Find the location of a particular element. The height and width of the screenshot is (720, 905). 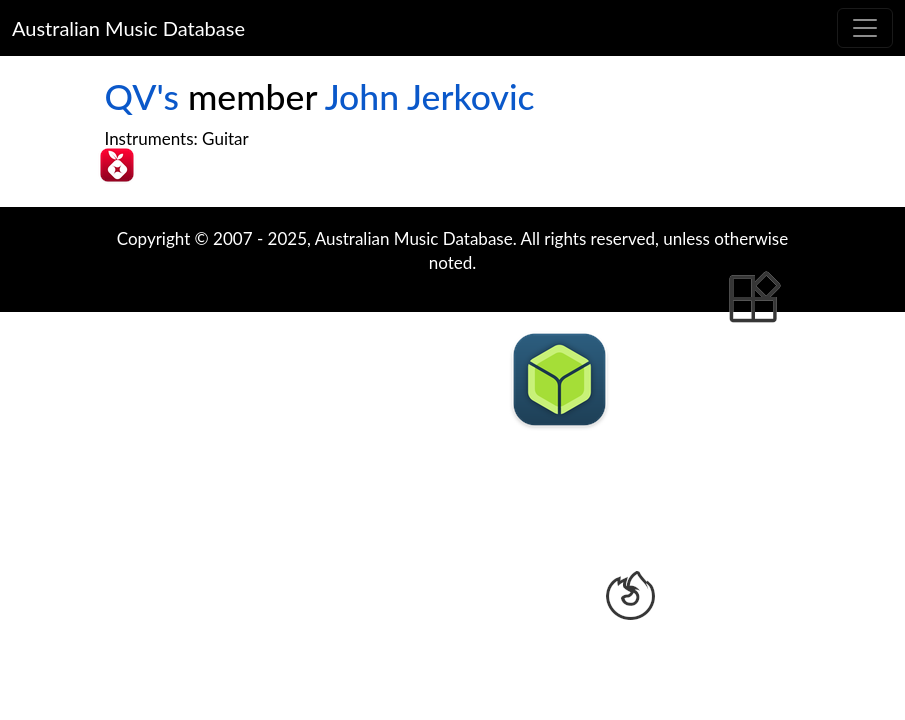

open firefox browser is located at coordinates (630, 595).